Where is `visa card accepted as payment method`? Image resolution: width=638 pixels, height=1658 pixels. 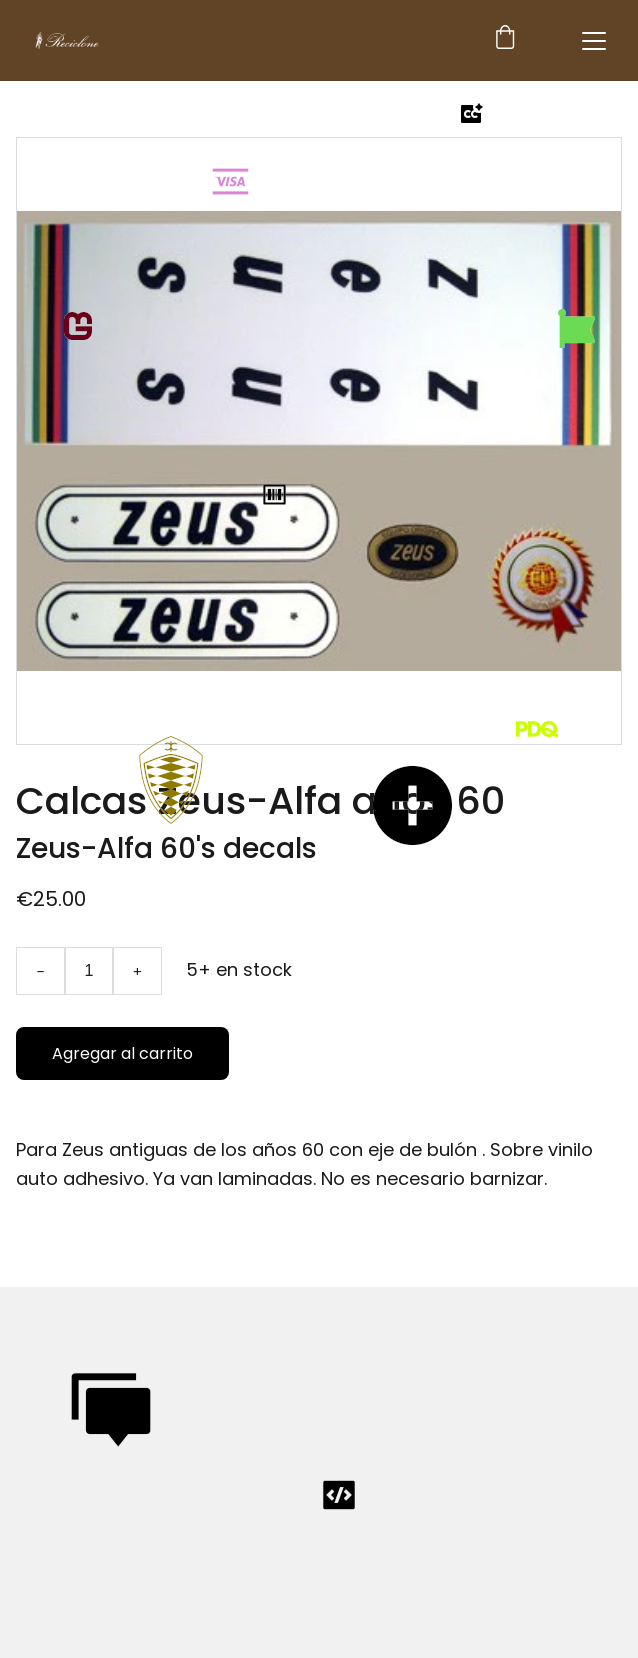 visa card accepted as payment method is located at coordinates (230, 181).